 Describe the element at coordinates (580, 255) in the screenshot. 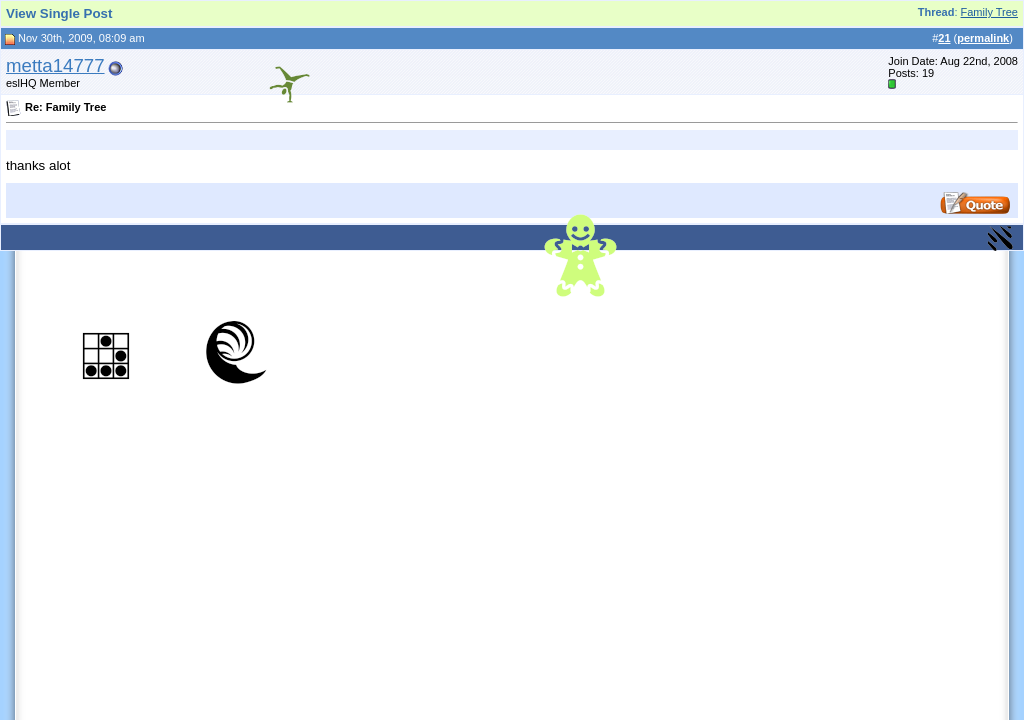

I see `access holiday or seasonal content` at that location.